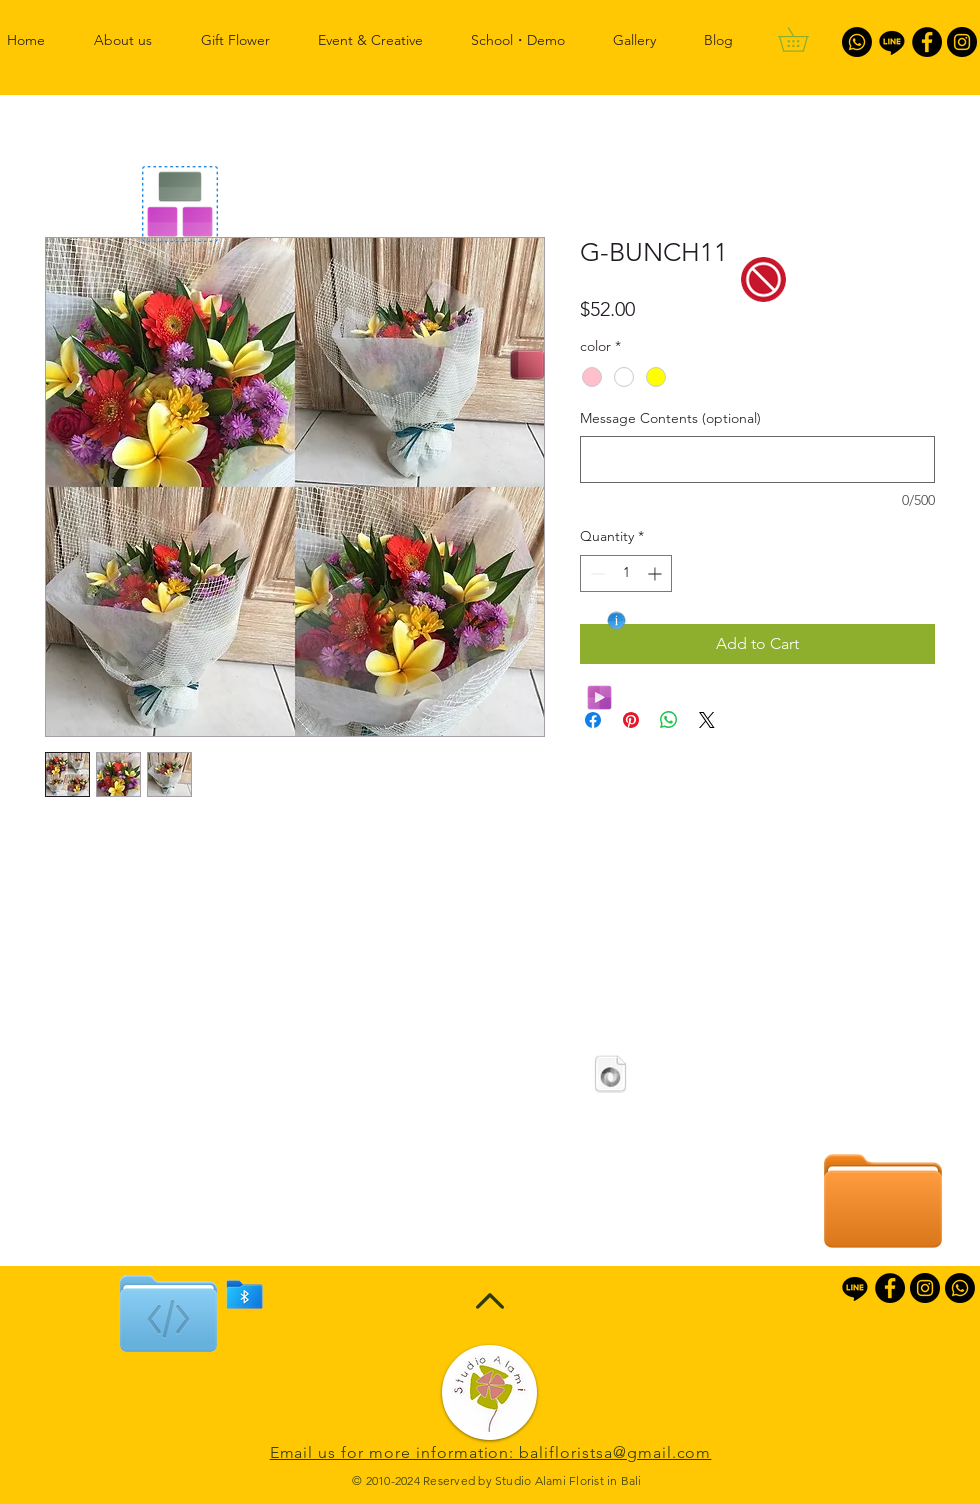 This screenshot has width=980, height=1504. Describe the element at coordinates (168, 1313) in the screenshot. I see `open your code projects folder` at that location.